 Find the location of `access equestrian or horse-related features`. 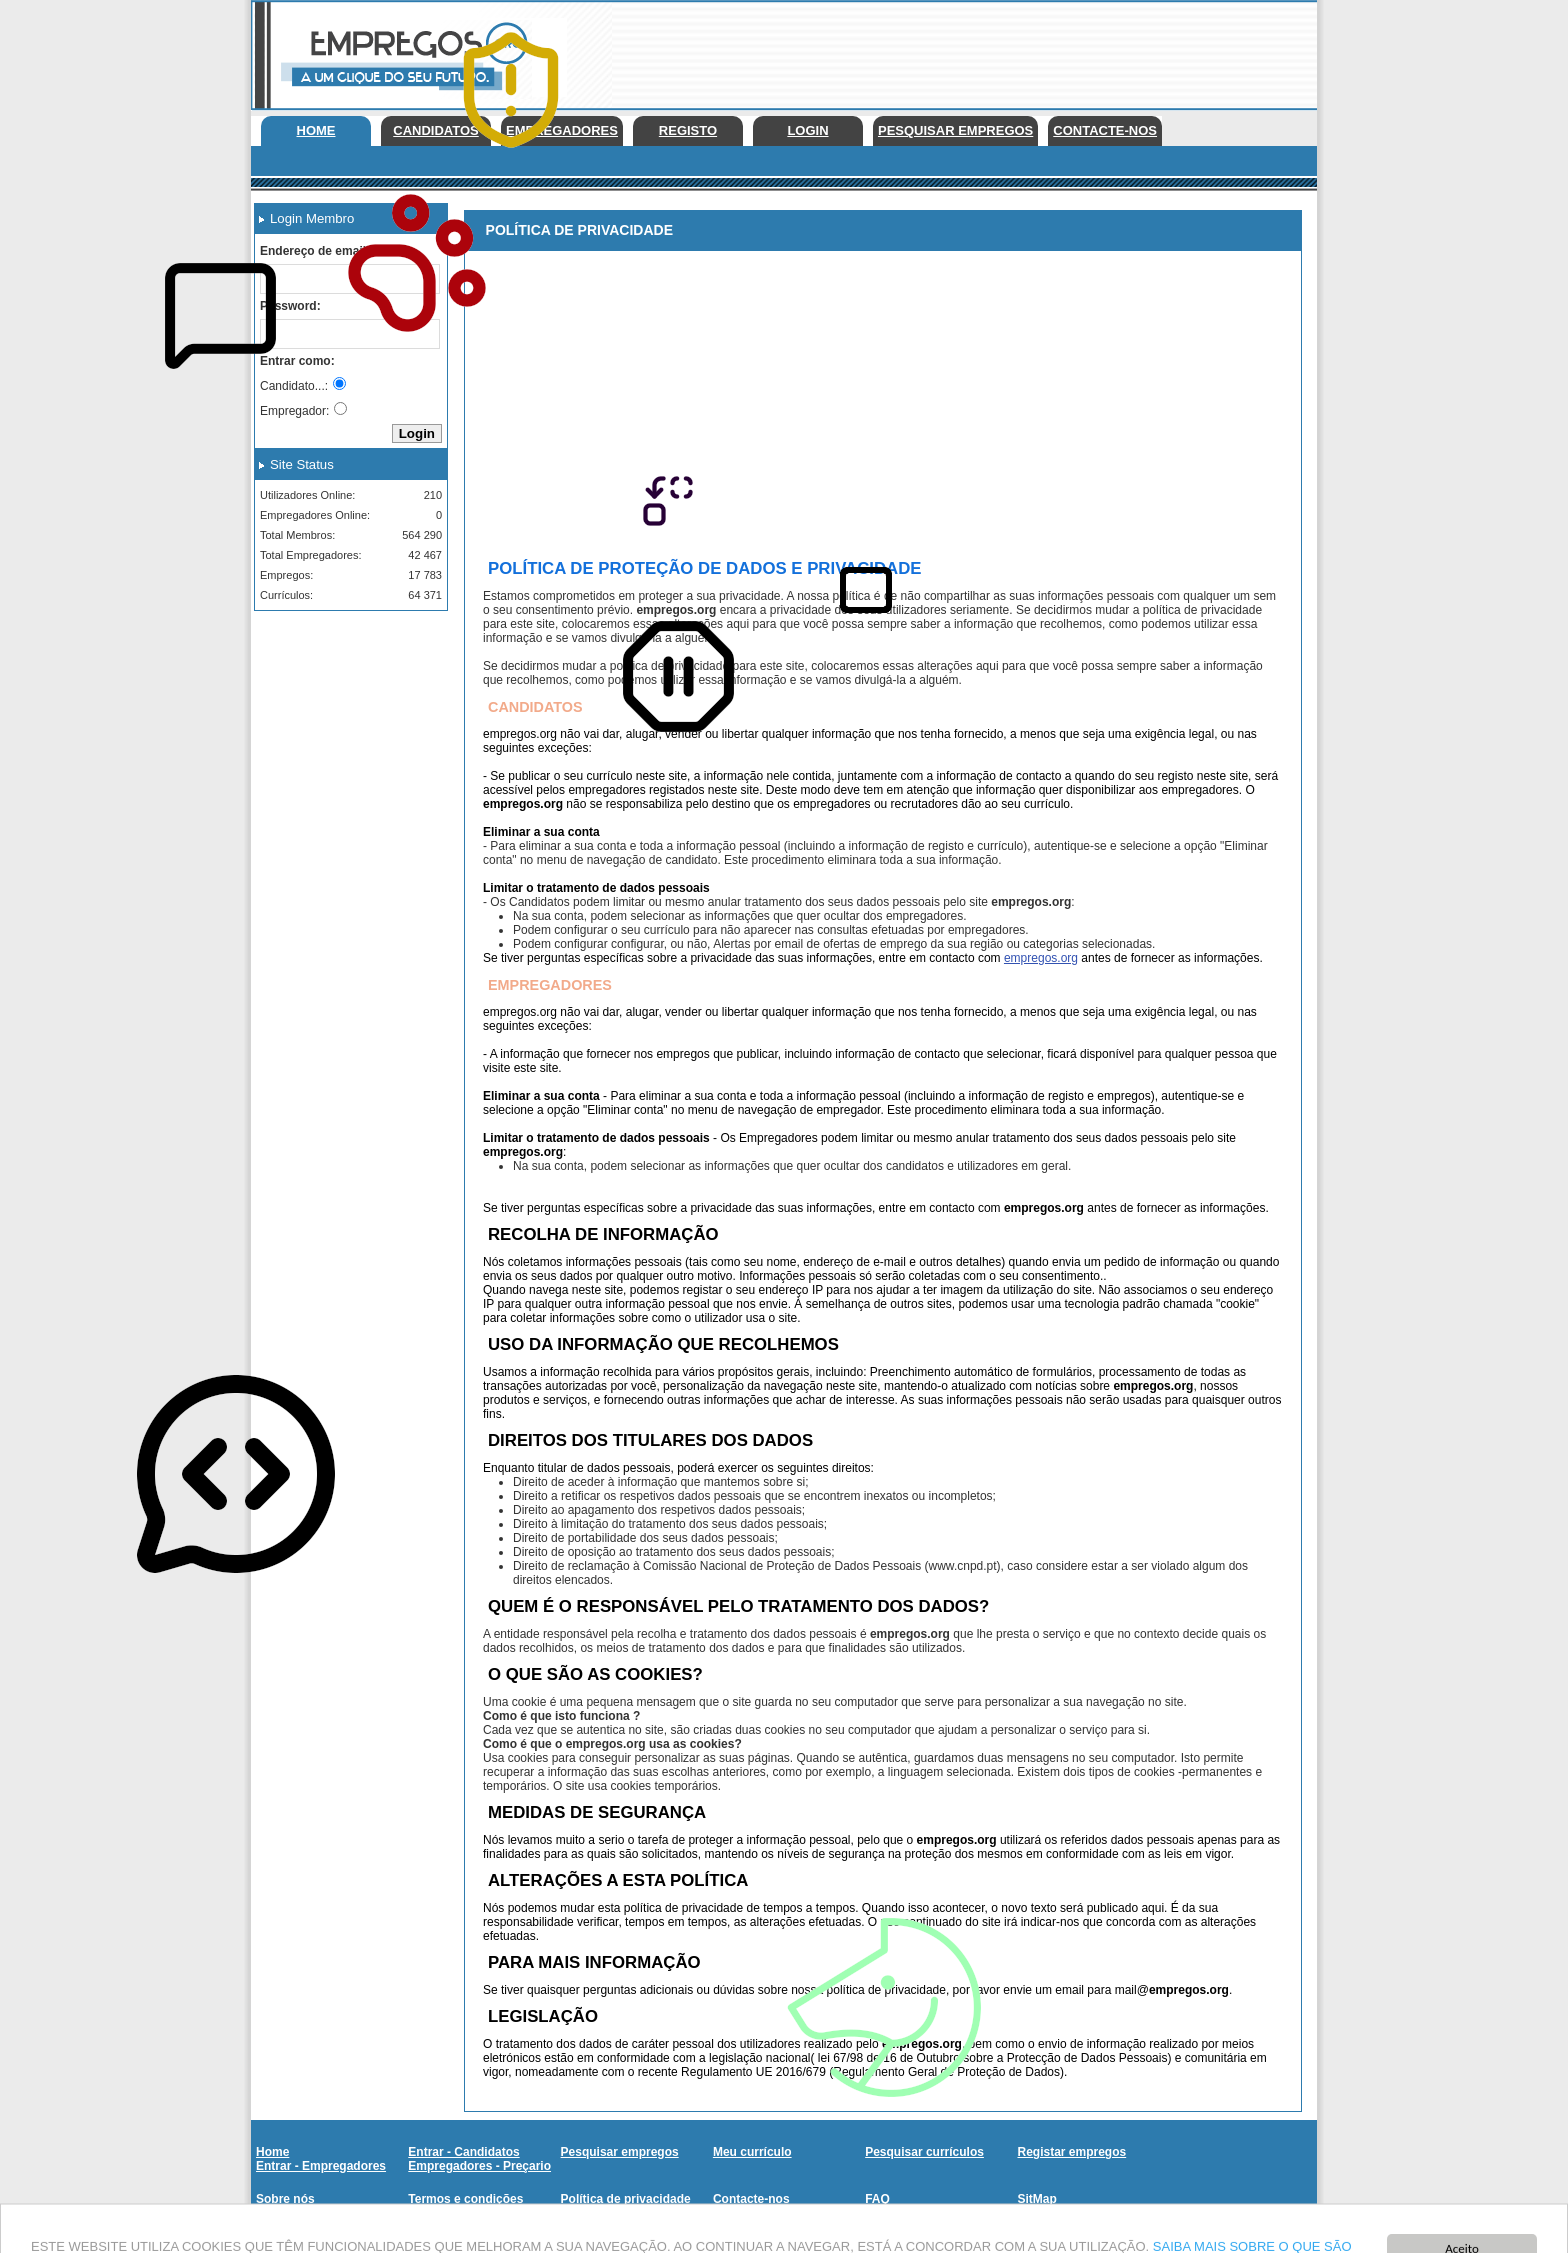

access equestrian or horse-related features is located at coordinates (891, 2007).